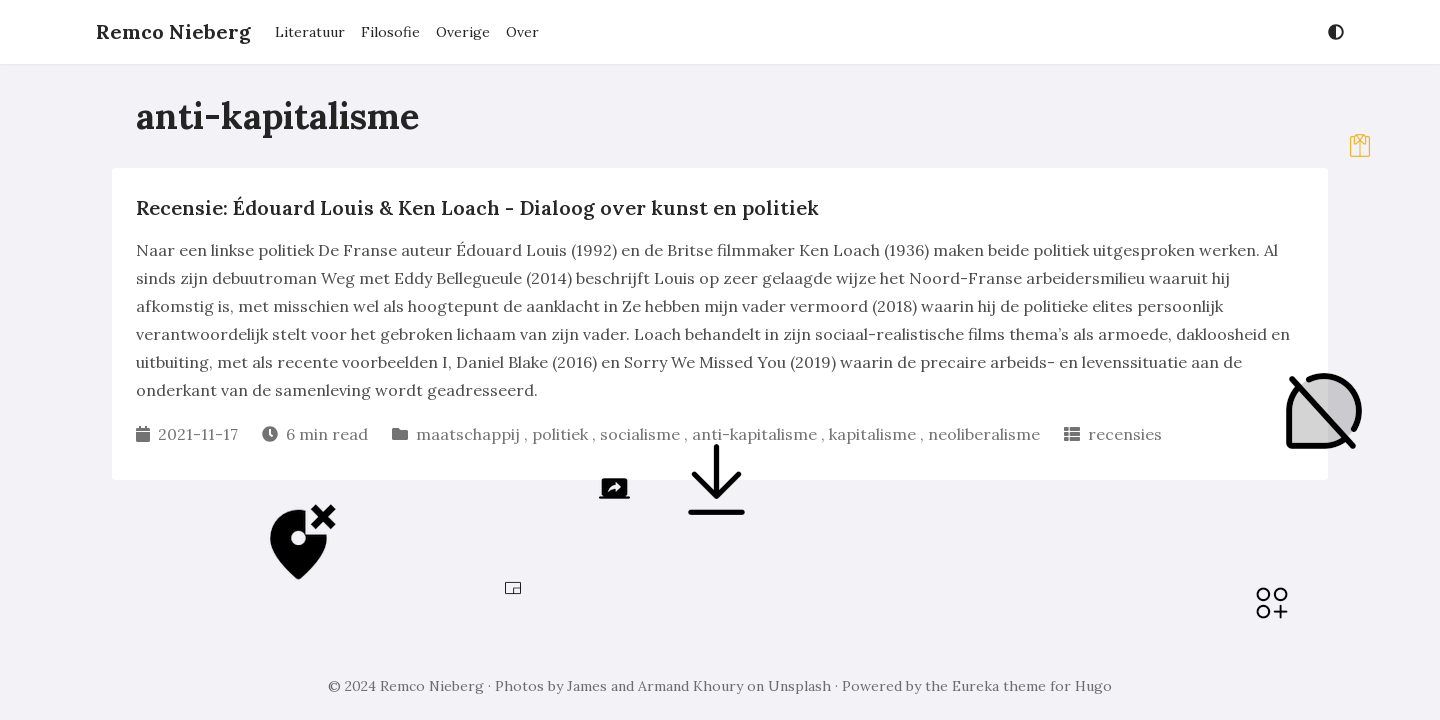 The width and height of the screenshot is (1440, 720). What do you see at coordinates (716, 479) in the screenshot?
I see `move item to bottom of list` at bounding box center [716, 479].